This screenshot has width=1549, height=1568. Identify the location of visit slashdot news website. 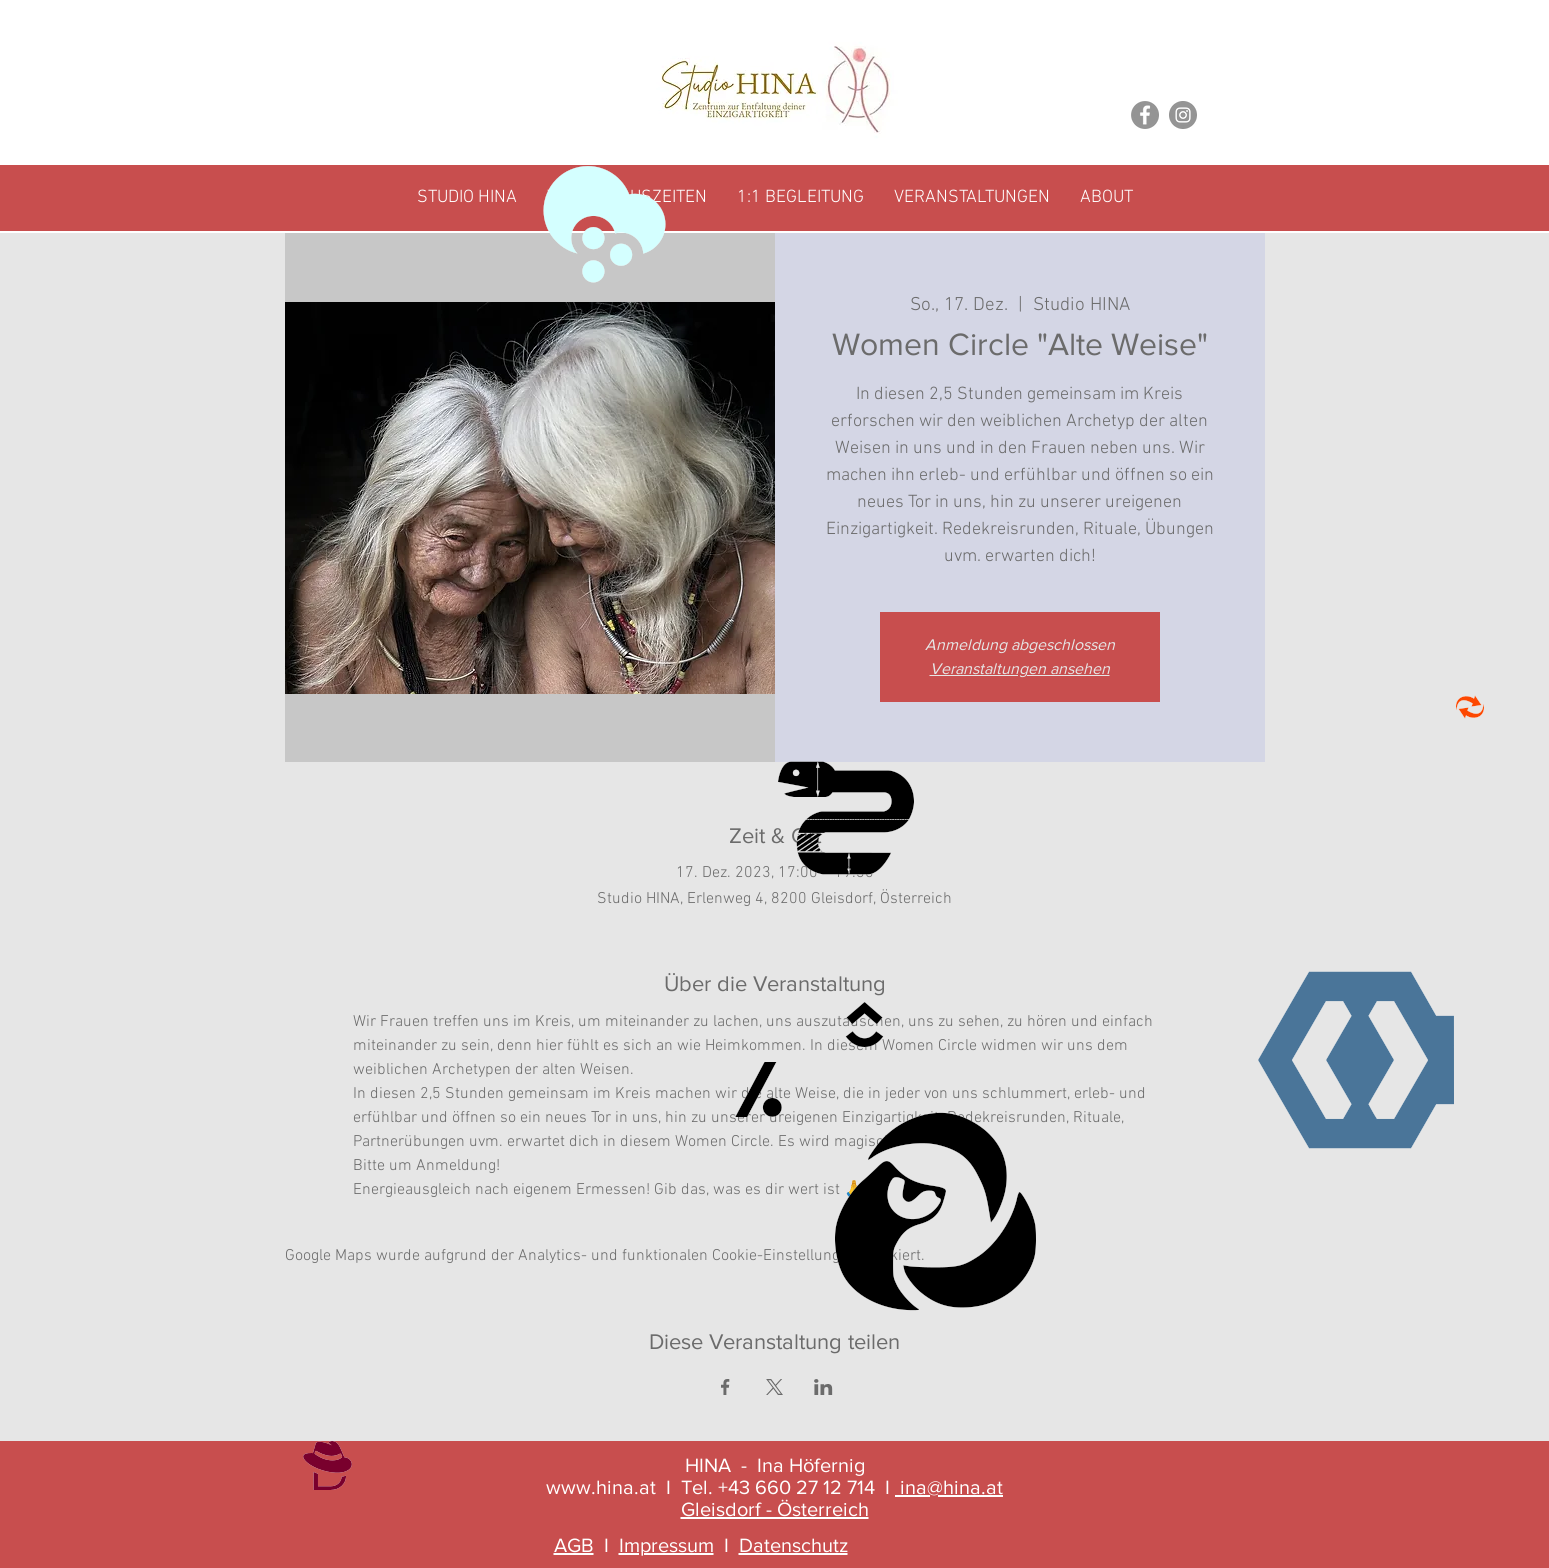
(758, 1089).